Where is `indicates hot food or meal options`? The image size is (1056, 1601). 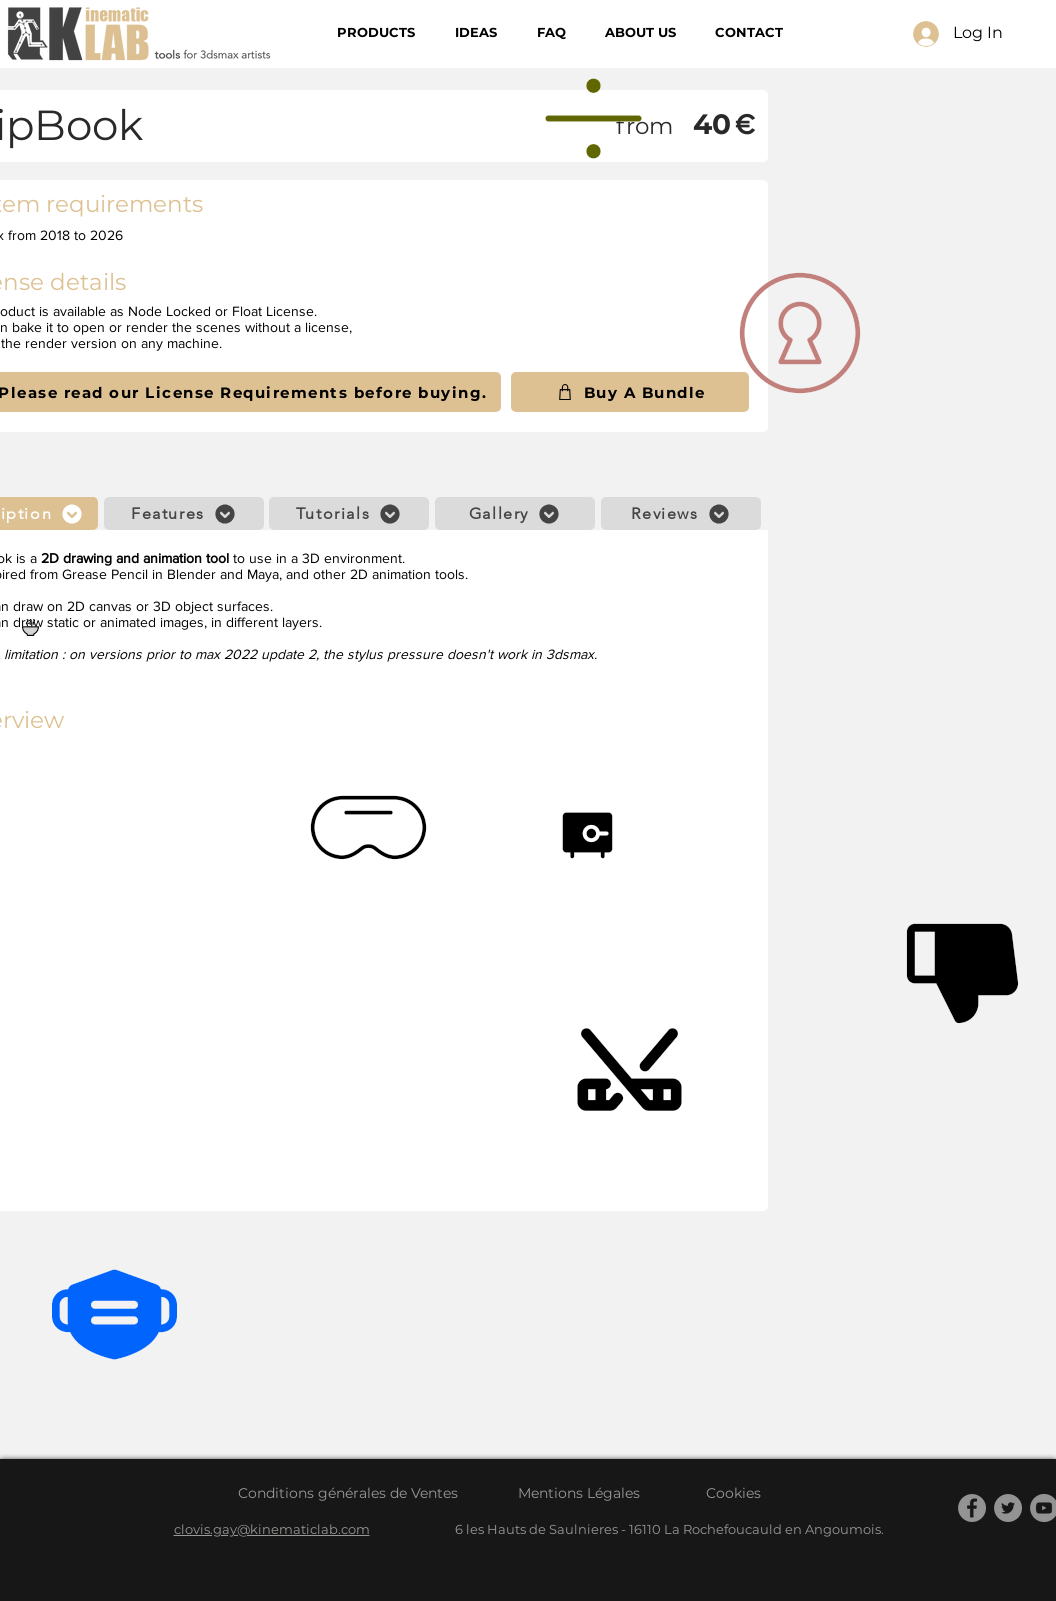 indicates hot food or meal options is located at coordinates (30, 627).